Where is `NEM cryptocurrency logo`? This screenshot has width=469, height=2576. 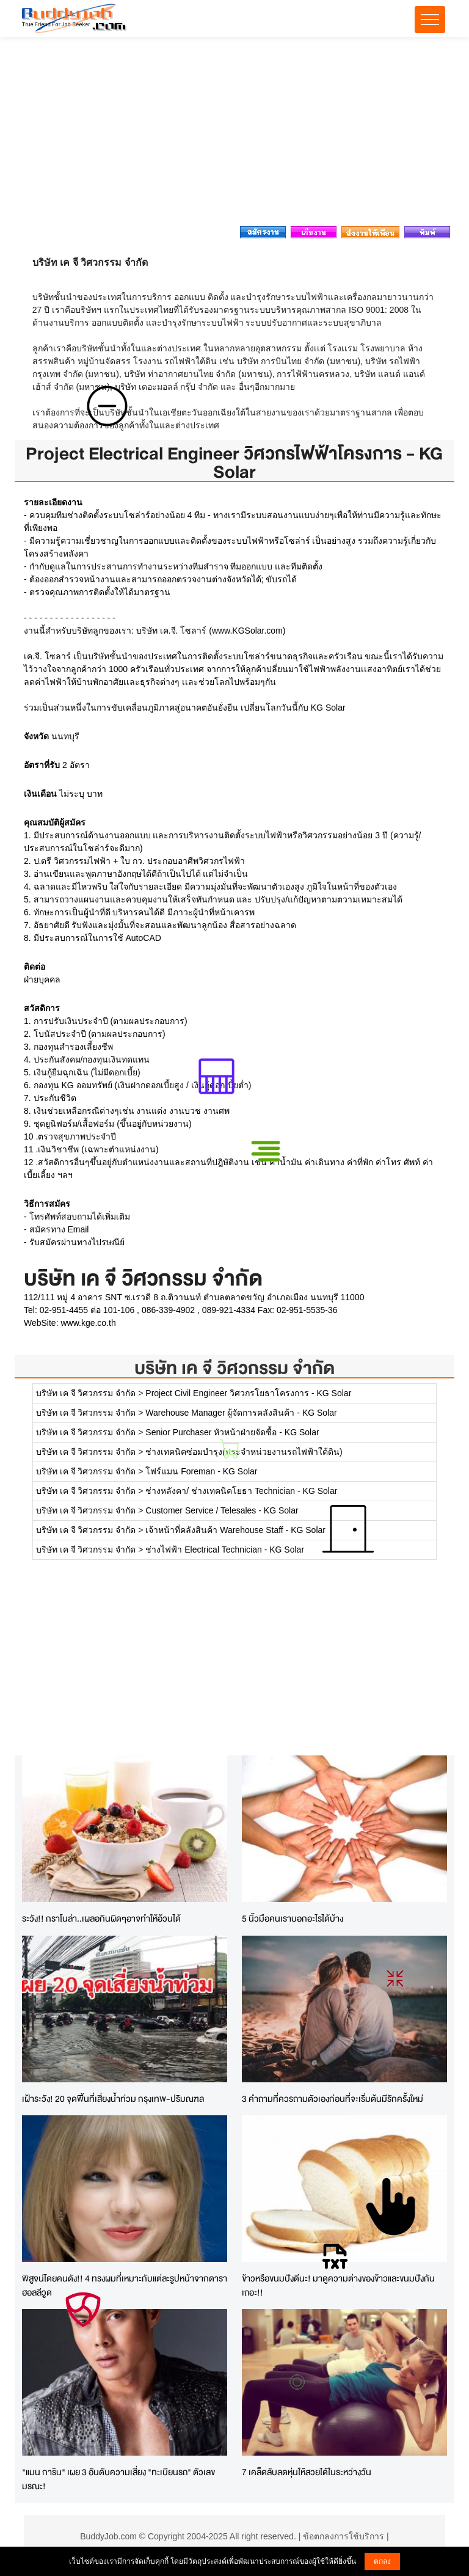
NEM cryptocurrency logo is located at coordinates (83, 2310).